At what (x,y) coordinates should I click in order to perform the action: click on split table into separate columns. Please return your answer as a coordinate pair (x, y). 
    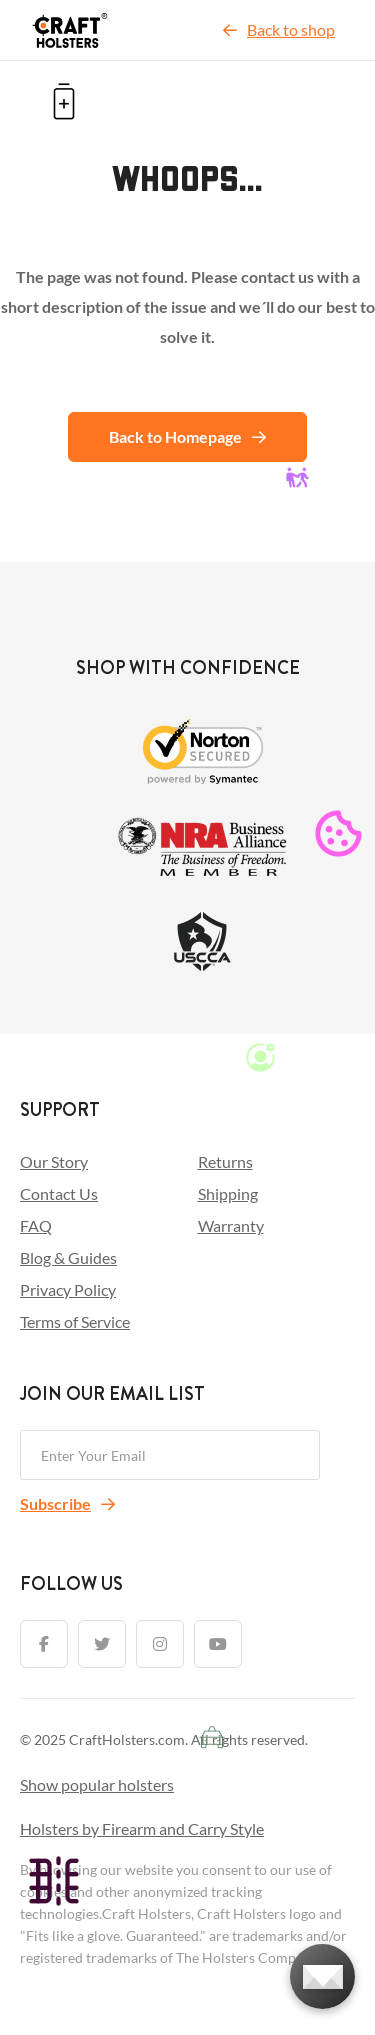
    Looking at the image, I should click on (54, 1881).